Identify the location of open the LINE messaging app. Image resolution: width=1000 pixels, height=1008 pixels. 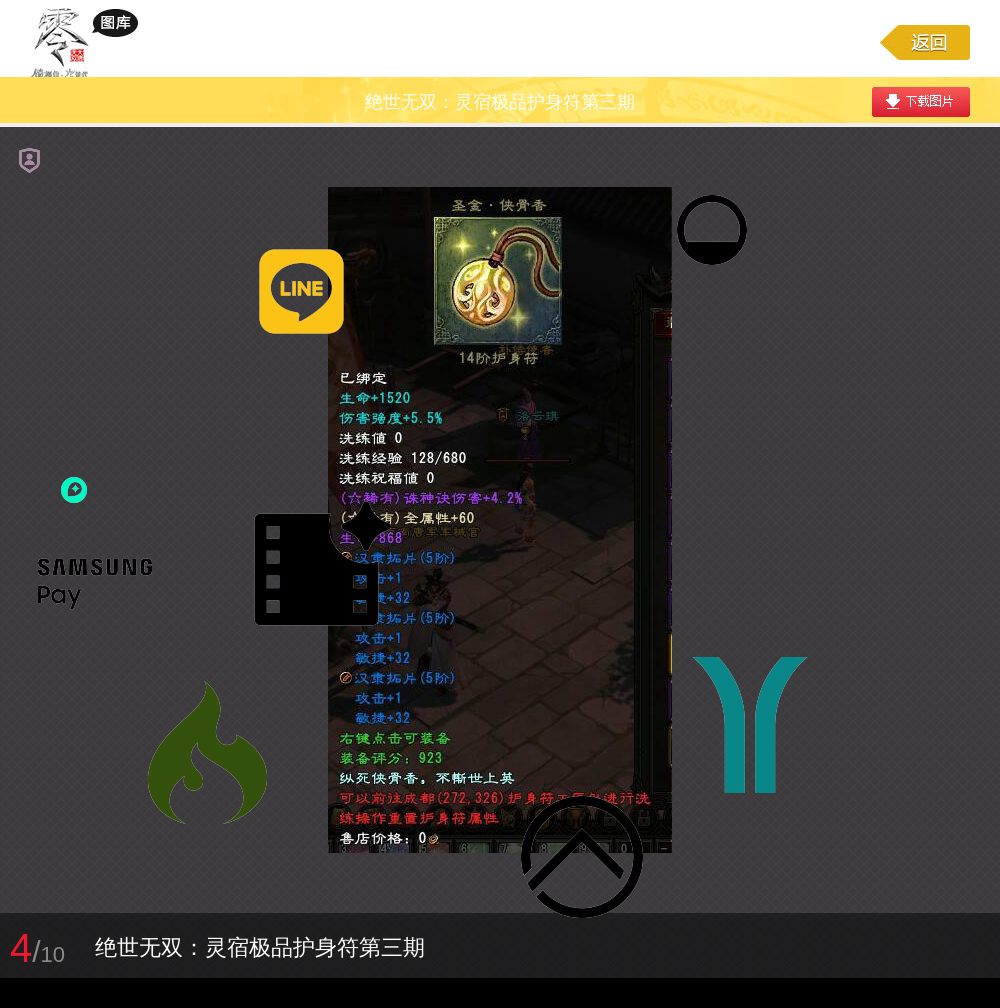
(301, 291).